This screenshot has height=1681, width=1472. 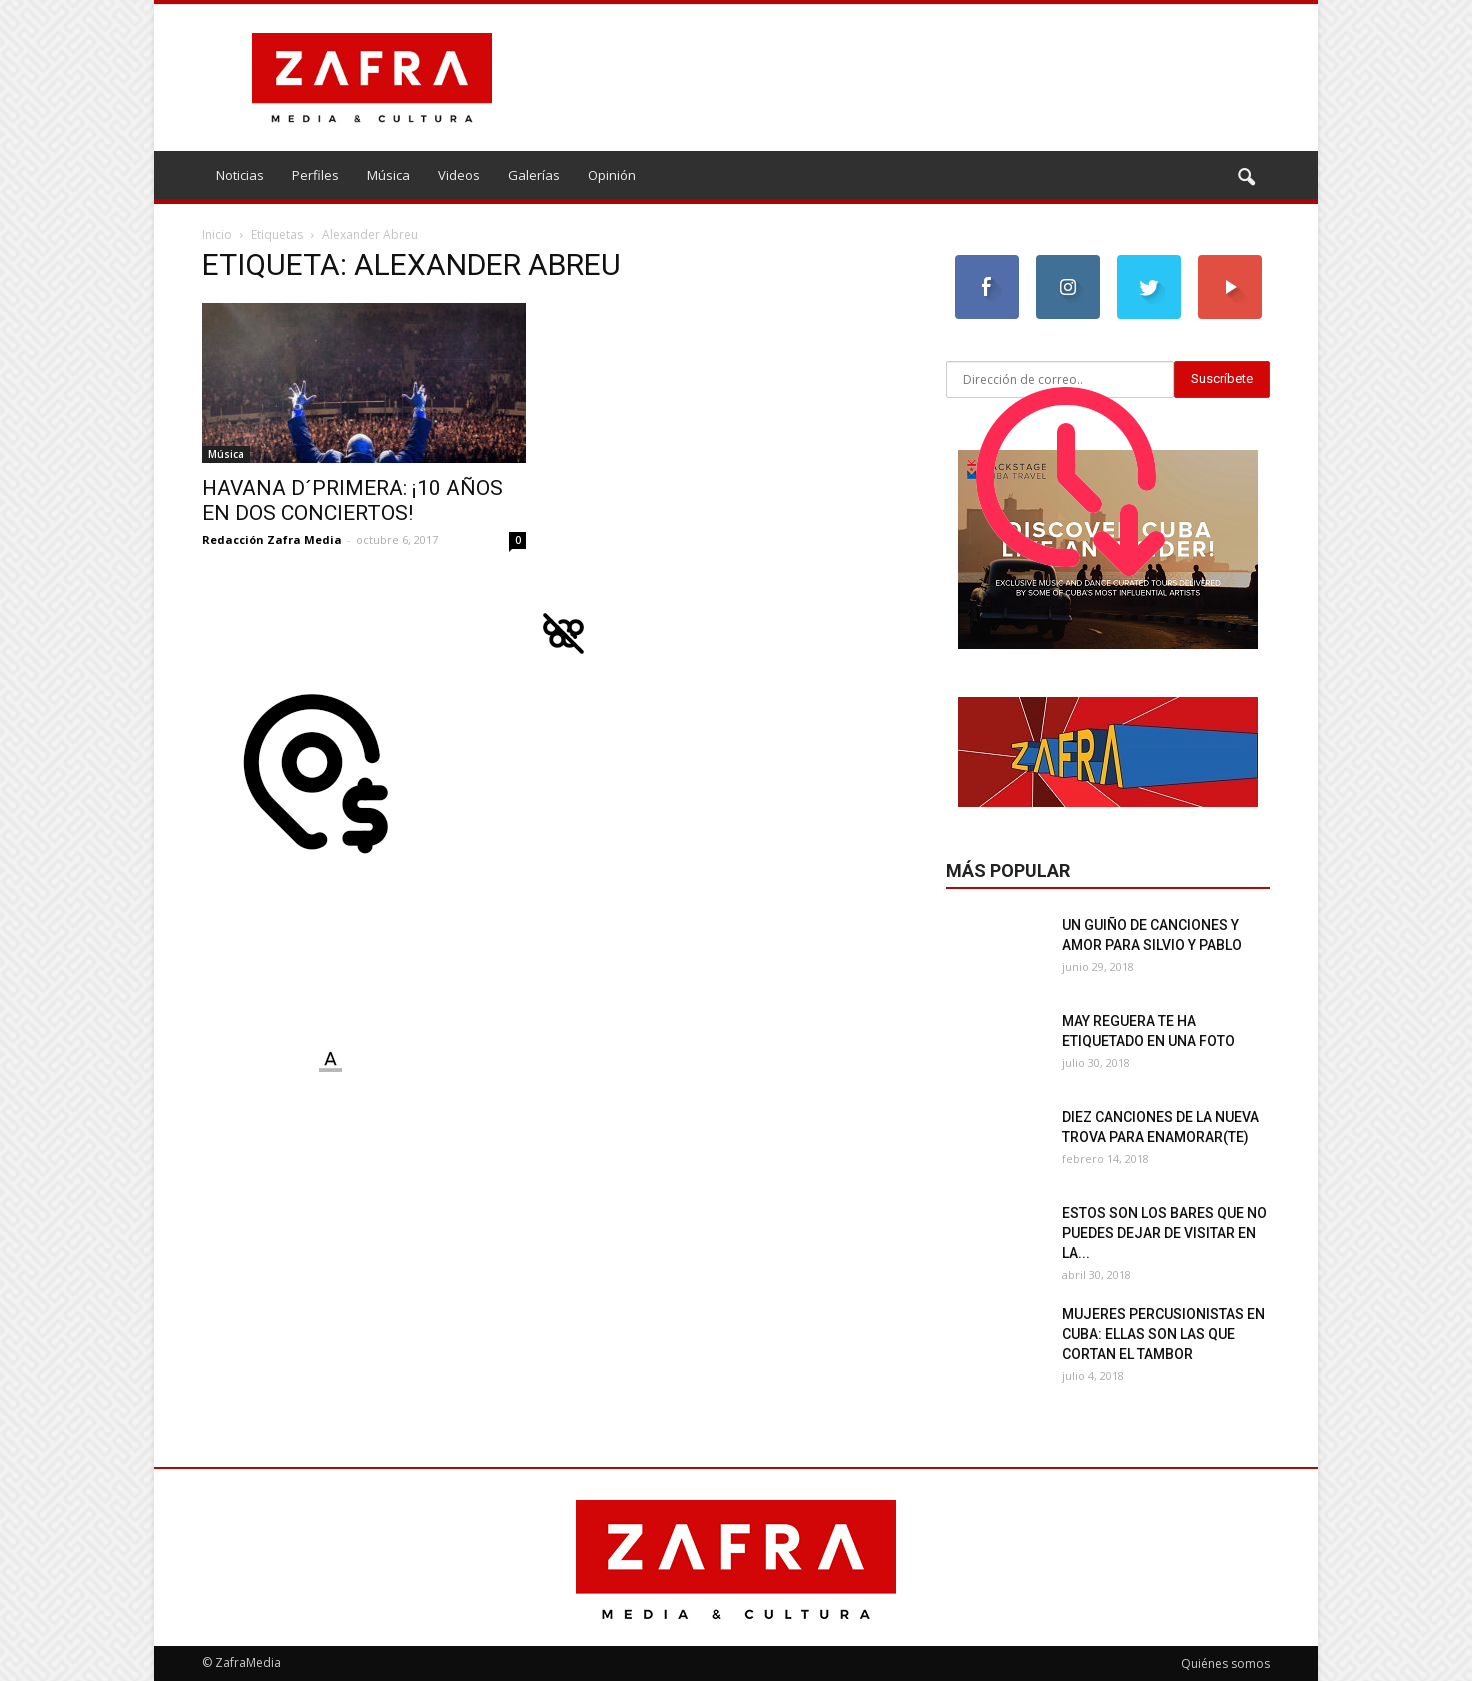 I want to click on download or export time/schedule data, so click(x=1066, y=477).